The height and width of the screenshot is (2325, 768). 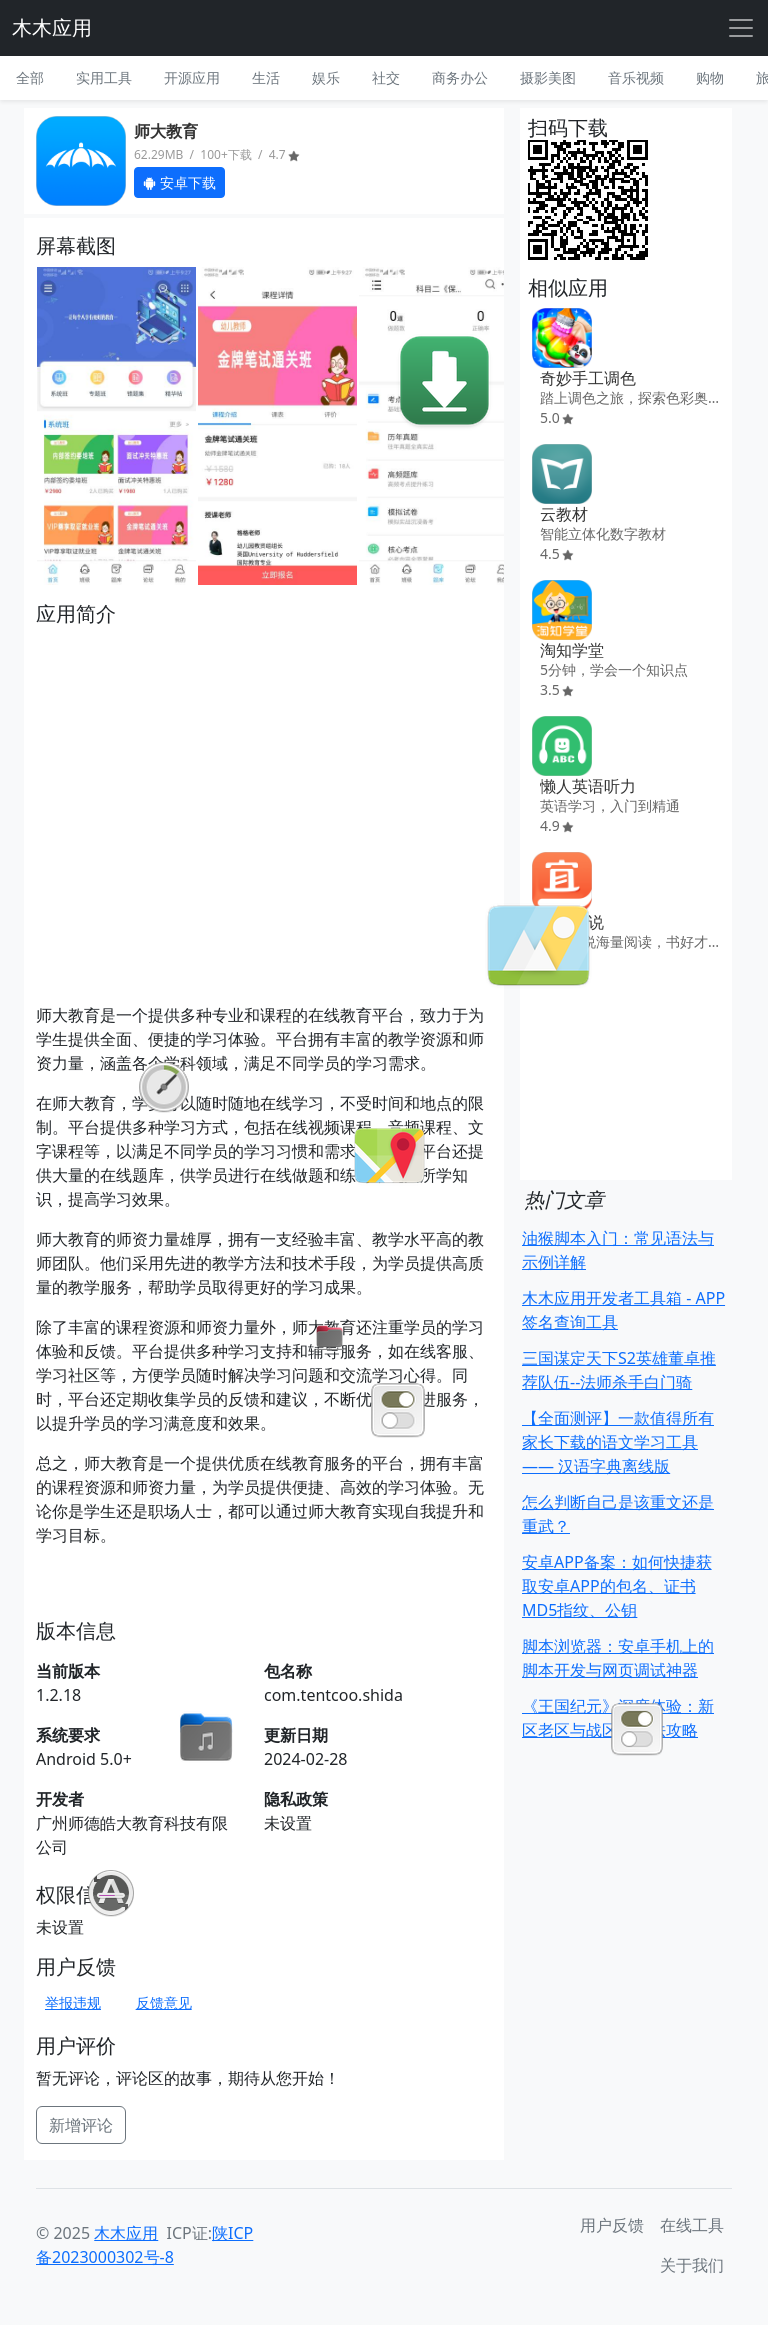 What do you see at coordinates (637, 1729) in the screenshot?
I see `open system tweaks or customization settings` at bounding box center [637, 1729].